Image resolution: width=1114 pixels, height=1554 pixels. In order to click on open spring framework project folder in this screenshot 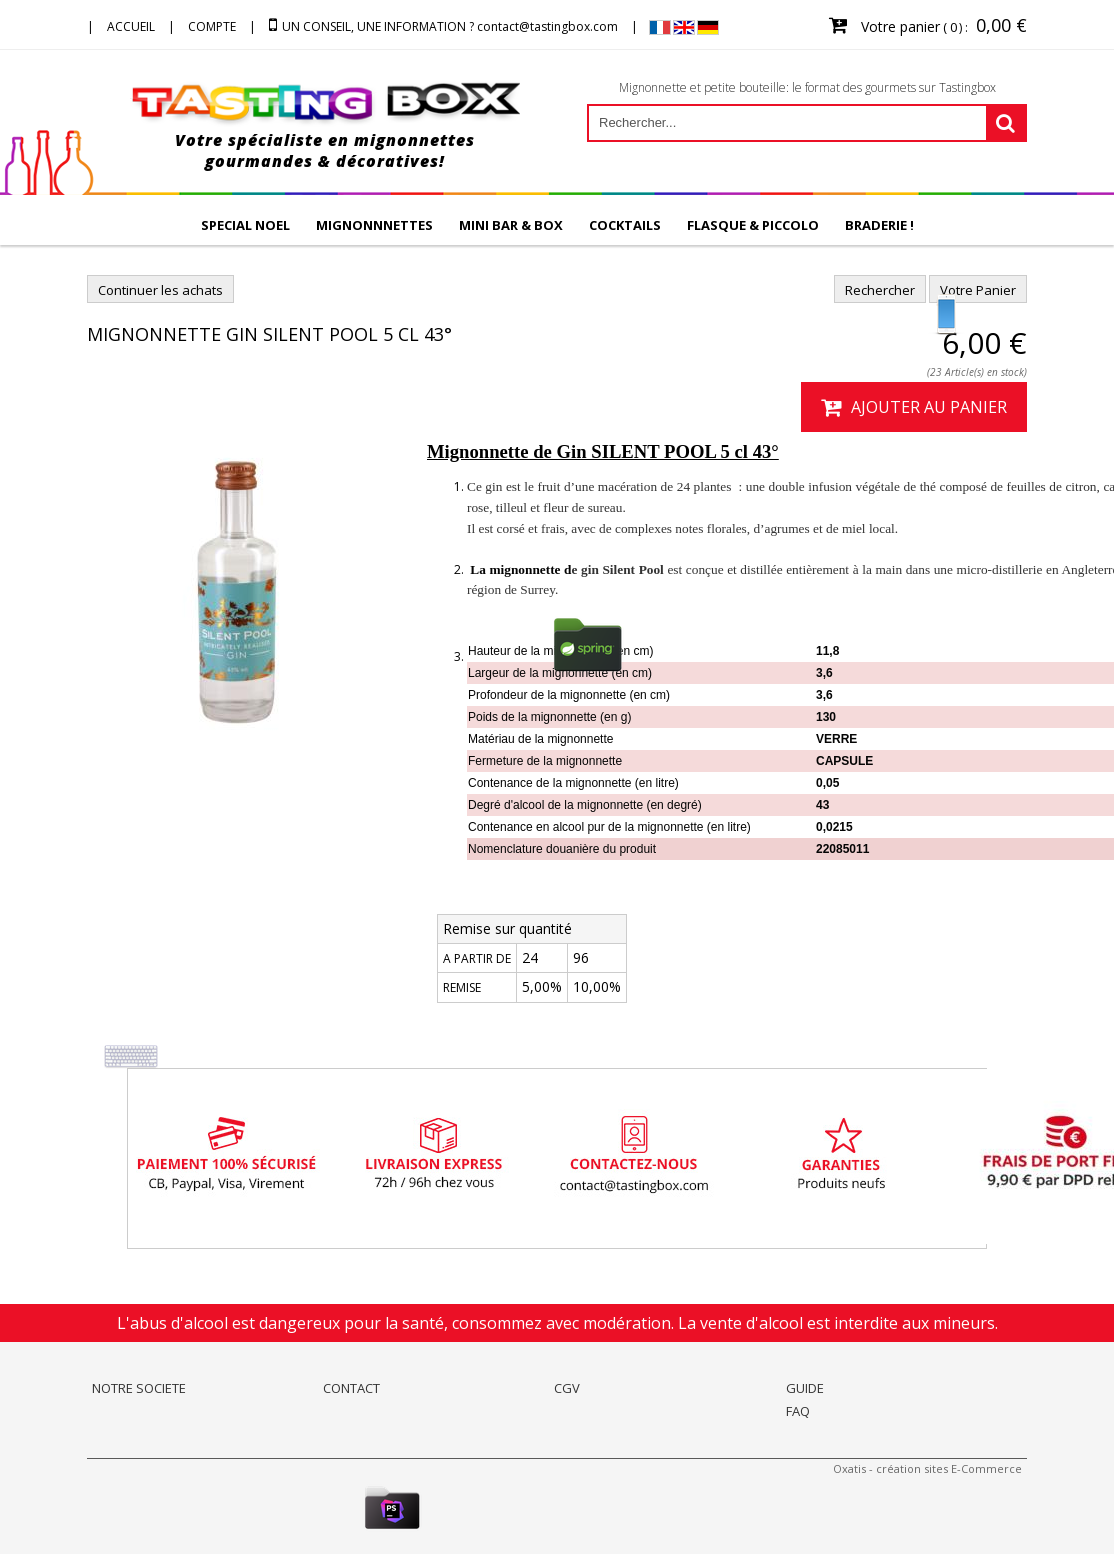, I will do `click(587, 646)`.